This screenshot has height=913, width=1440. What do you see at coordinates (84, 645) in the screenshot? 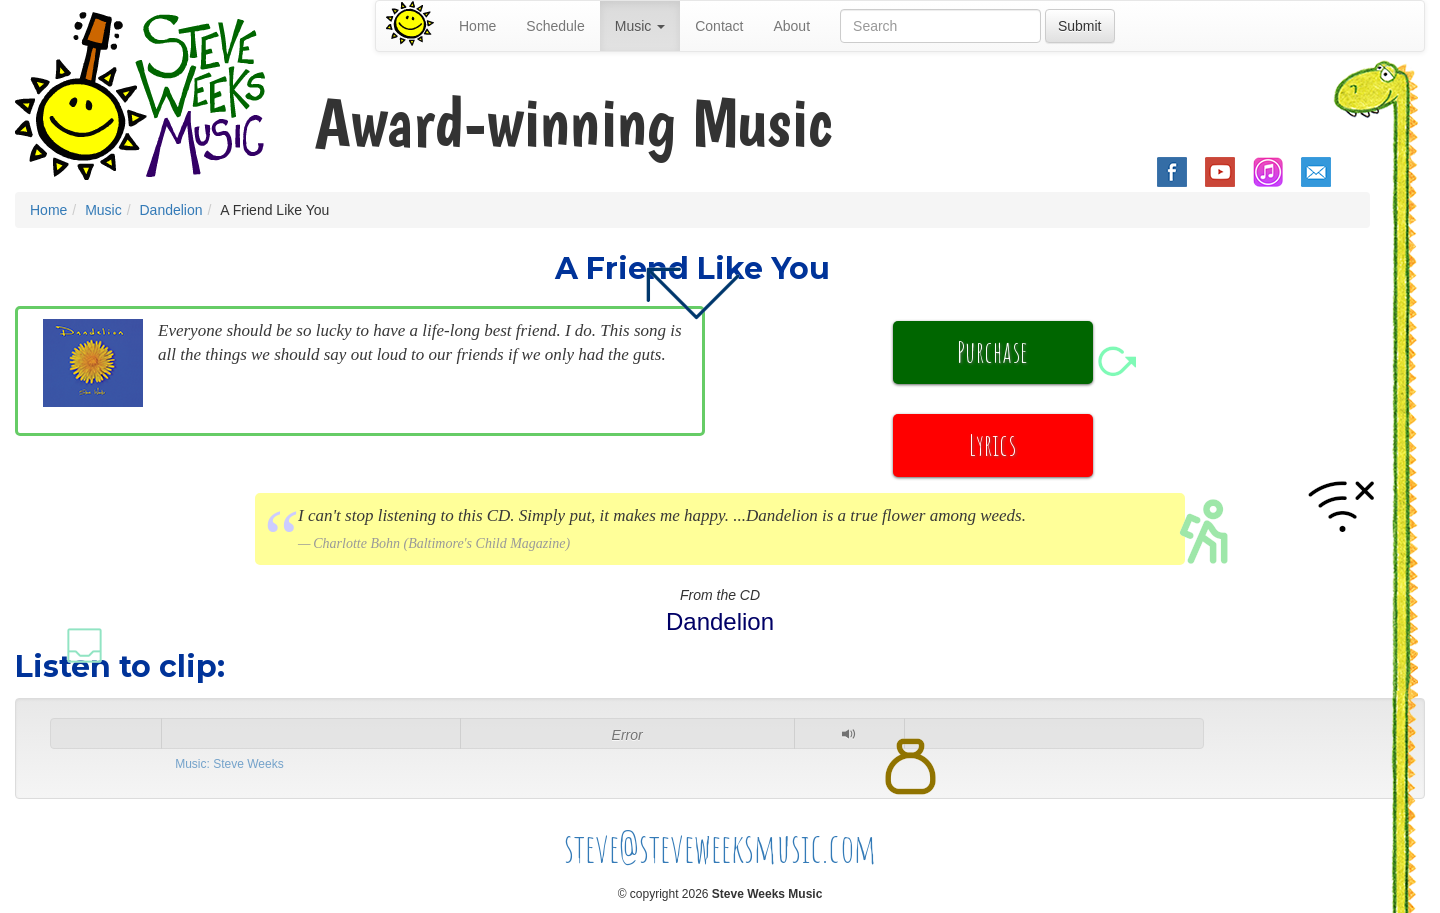
I see `access your inbox or message tray` at bounding box center [84, 645].